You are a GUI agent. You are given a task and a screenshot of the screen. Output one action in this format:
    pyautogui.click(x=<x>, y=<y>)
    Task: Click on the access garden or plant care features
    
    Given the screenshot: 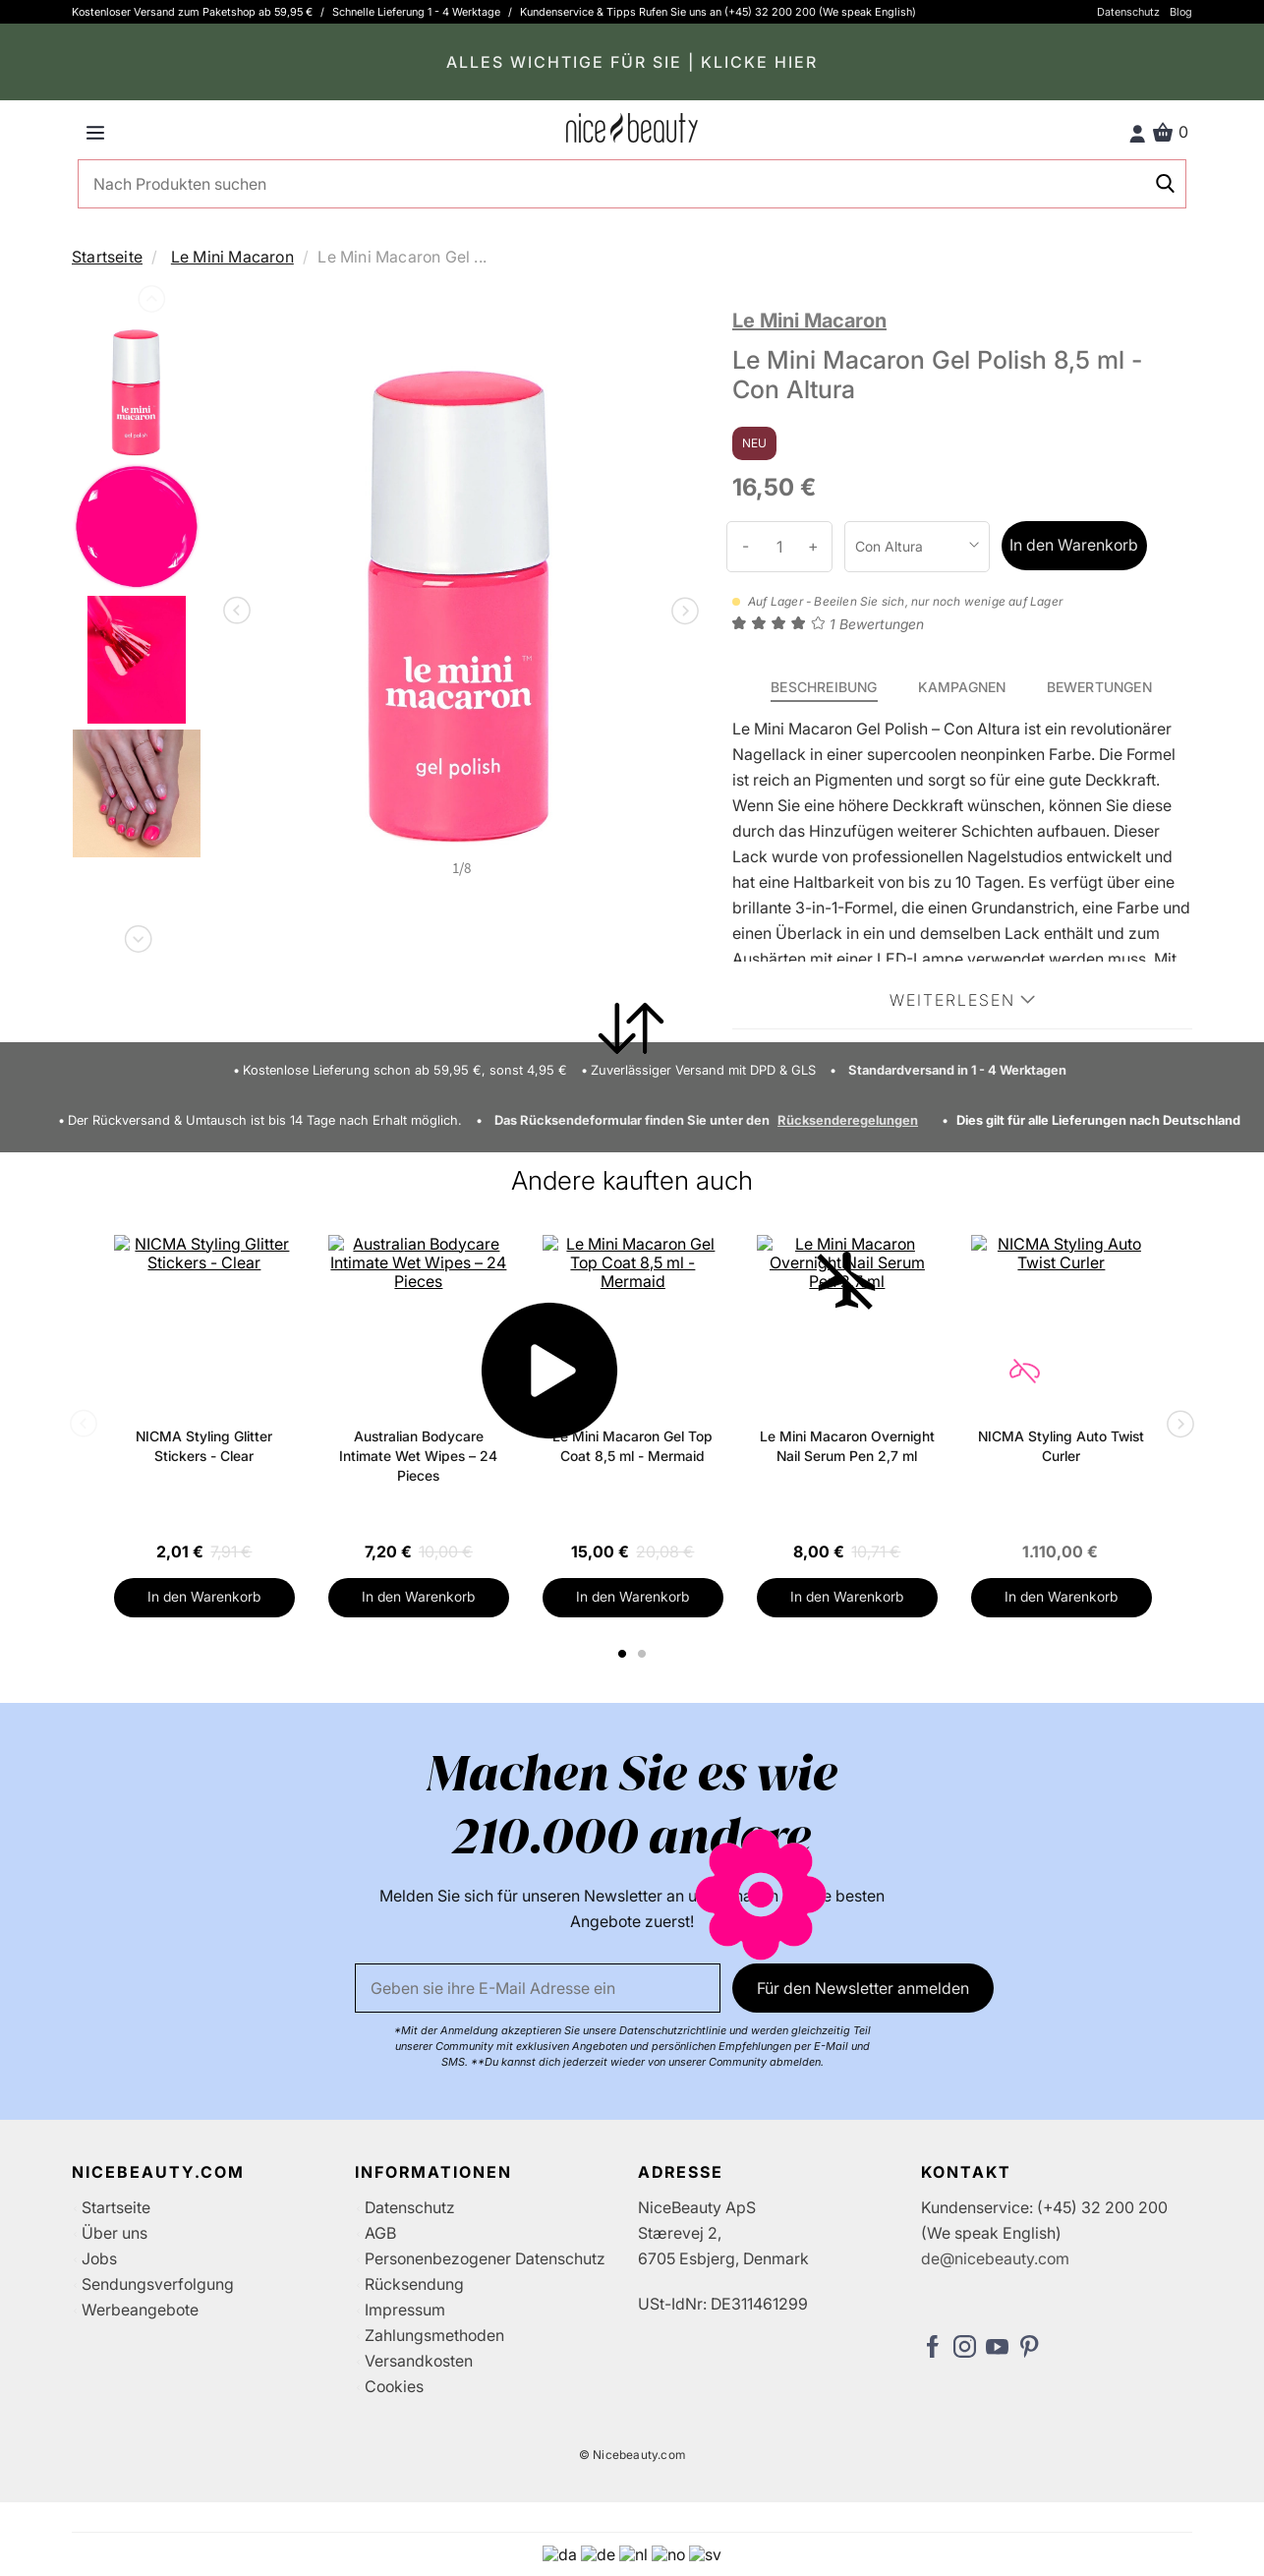 What is the action you would take?
    pyautogui.click(x=761, y=1895)
    